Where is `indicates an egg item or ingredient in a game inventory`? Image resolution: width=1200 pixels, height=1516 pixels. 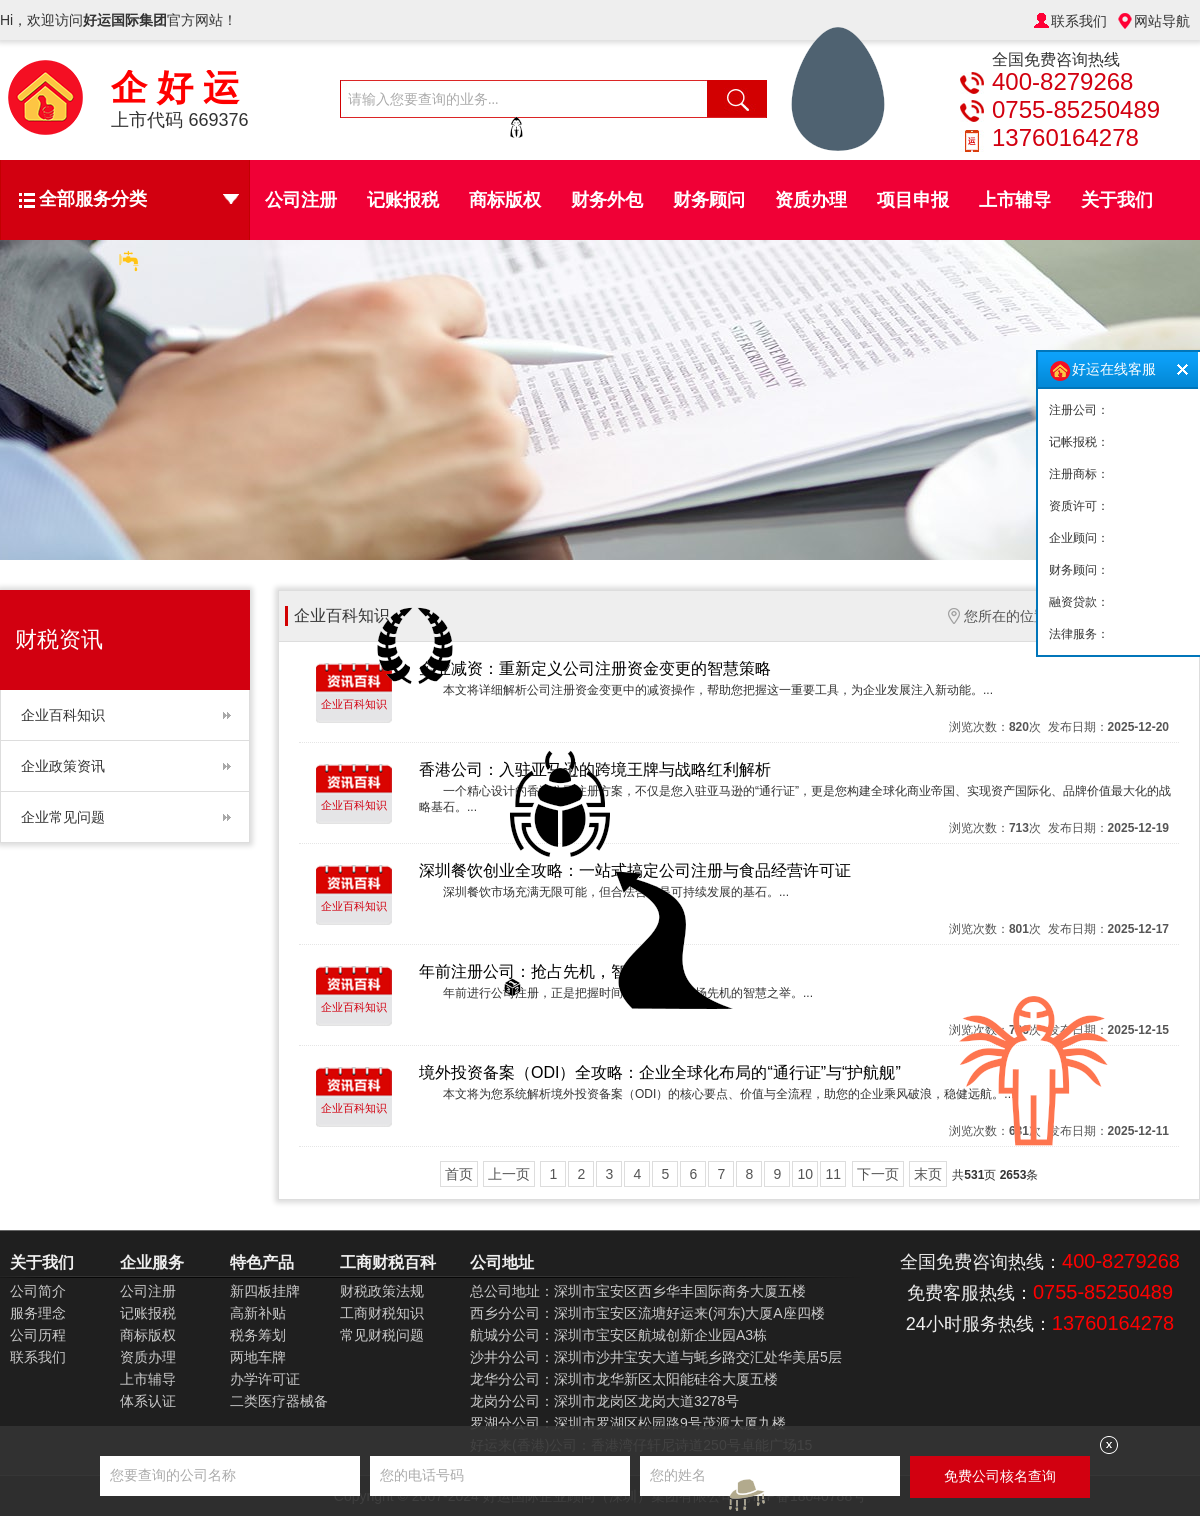
indicates an egg item or ingredient in a game inventory is located at coordinates (838, 89).